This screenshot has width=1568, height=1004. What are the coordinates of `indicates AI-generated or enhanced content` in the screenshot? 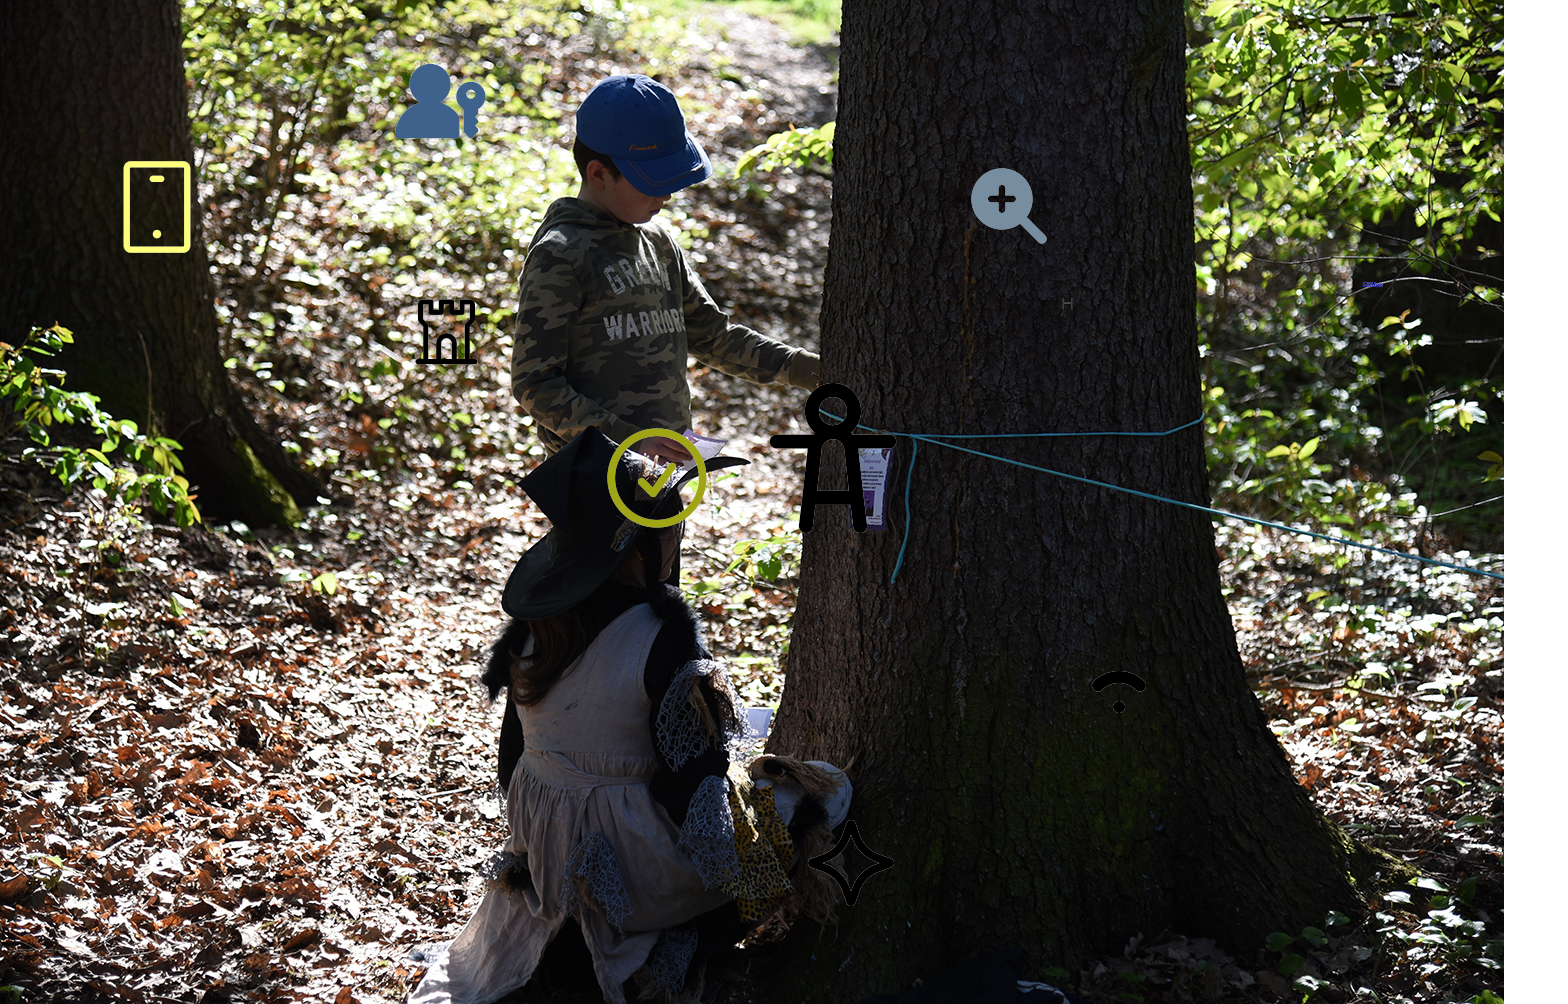 It's located at (851, 863).